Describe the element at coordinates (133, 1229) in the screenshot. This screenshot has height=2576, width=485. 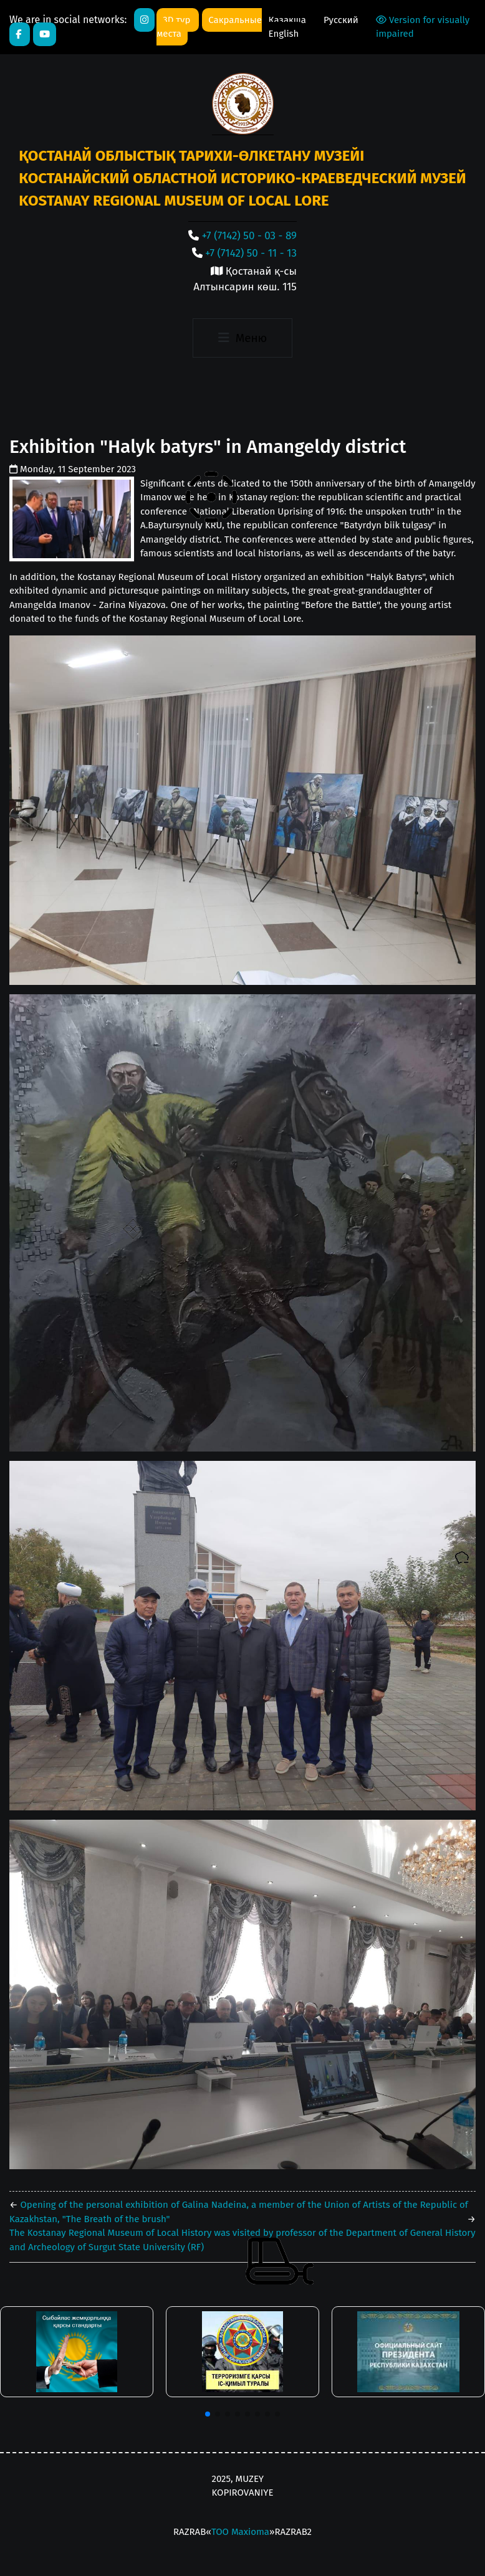
I see `pix instant payment system logo` at that location.